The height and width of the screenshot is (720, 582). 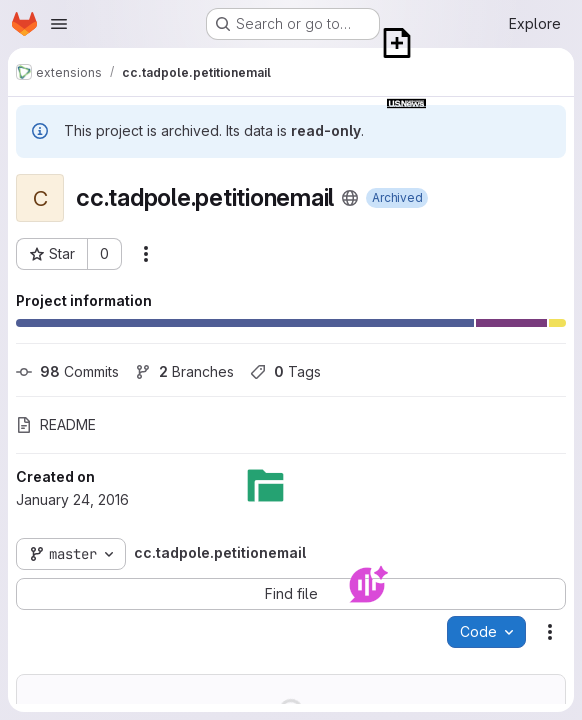 What do you see at coordinates (265, 485) in the screenshot?
I see `open folder to view files` at bounding box center [265, 485].